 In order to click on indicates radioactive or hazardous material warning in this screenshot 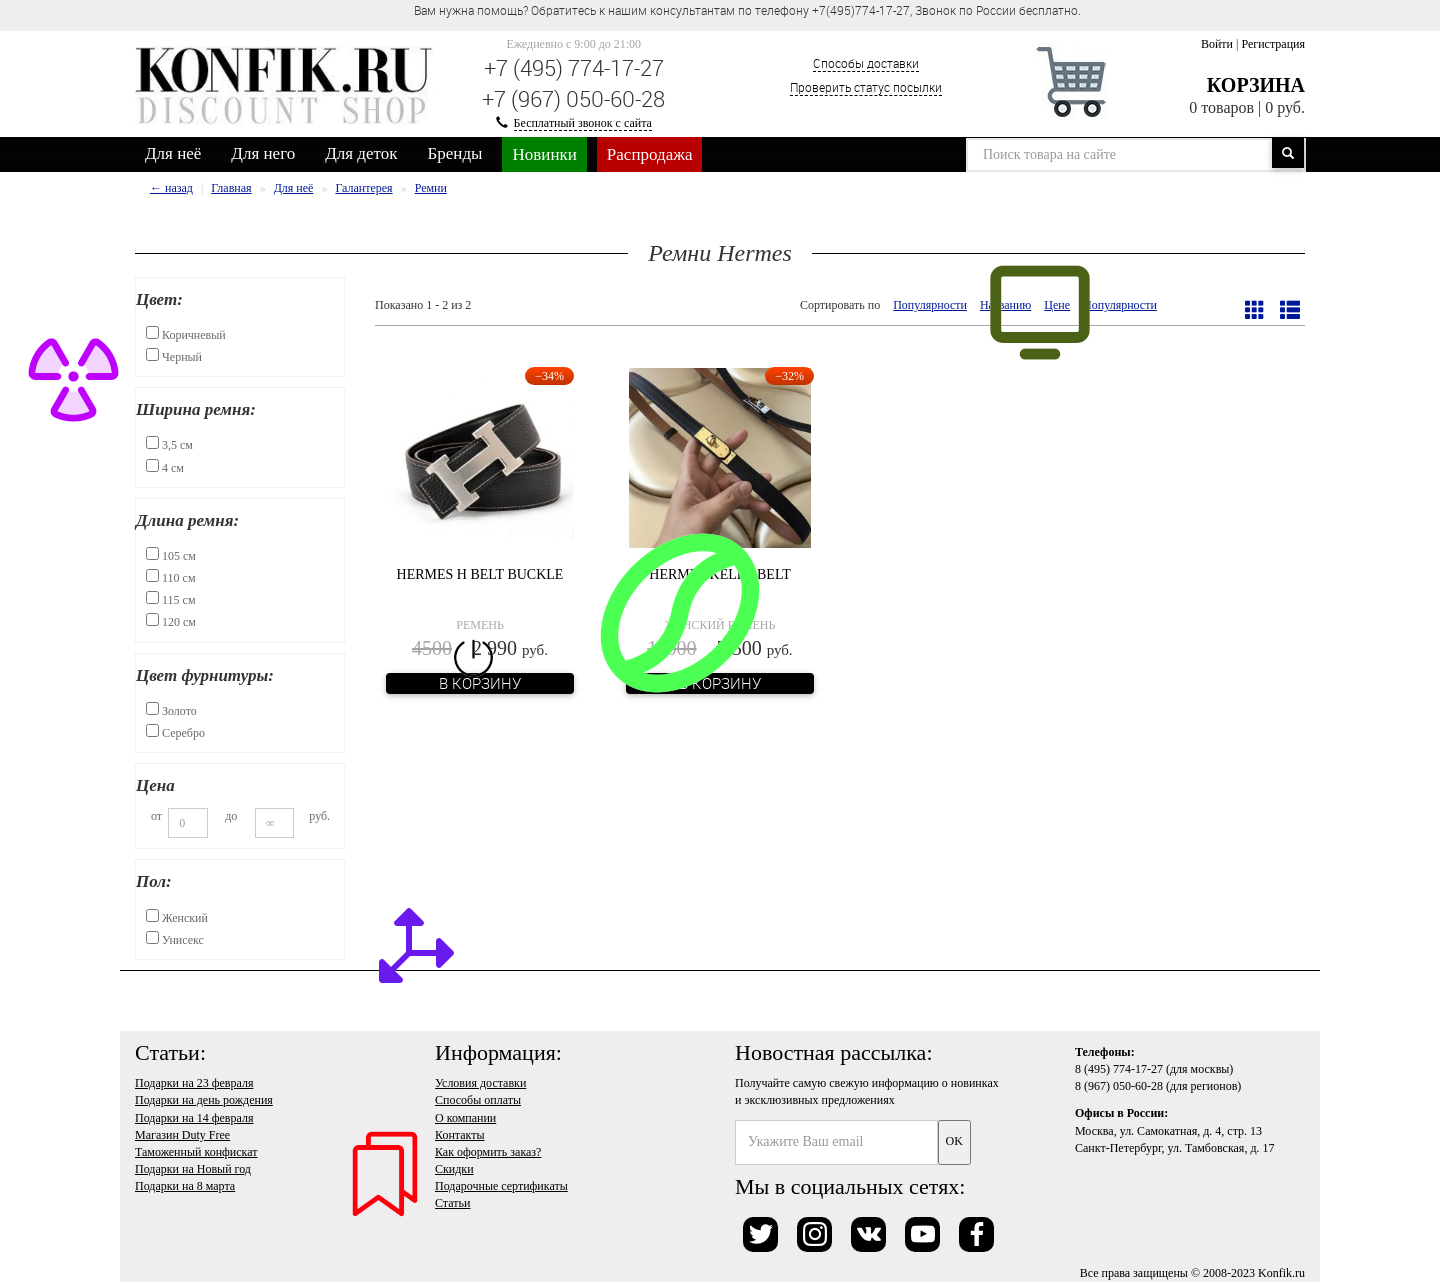, I will do `click(73, 376)`.